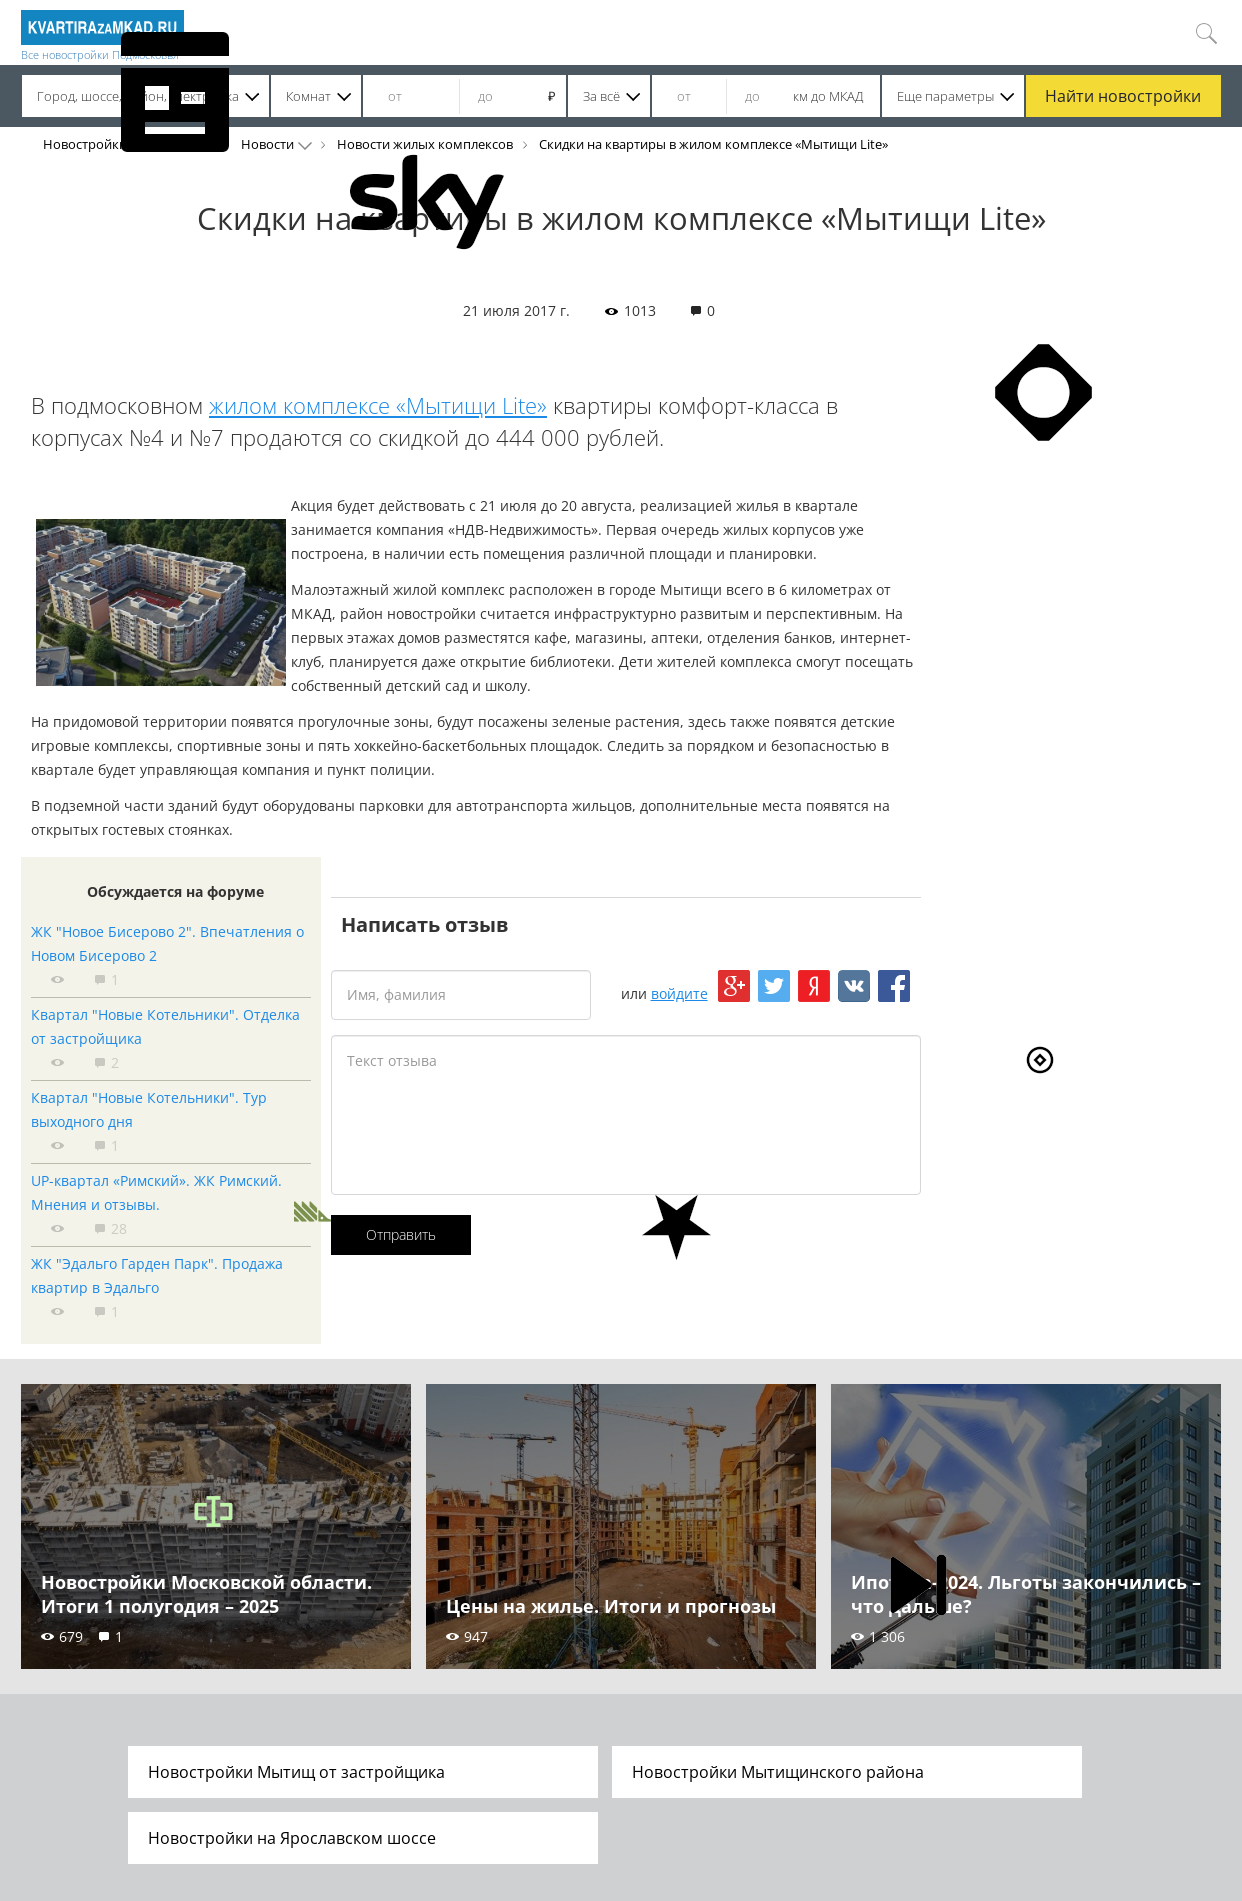 This screenshot has height=1901, width=1242. I want to click on open the Nebula streaming app, so click(676, 1227).